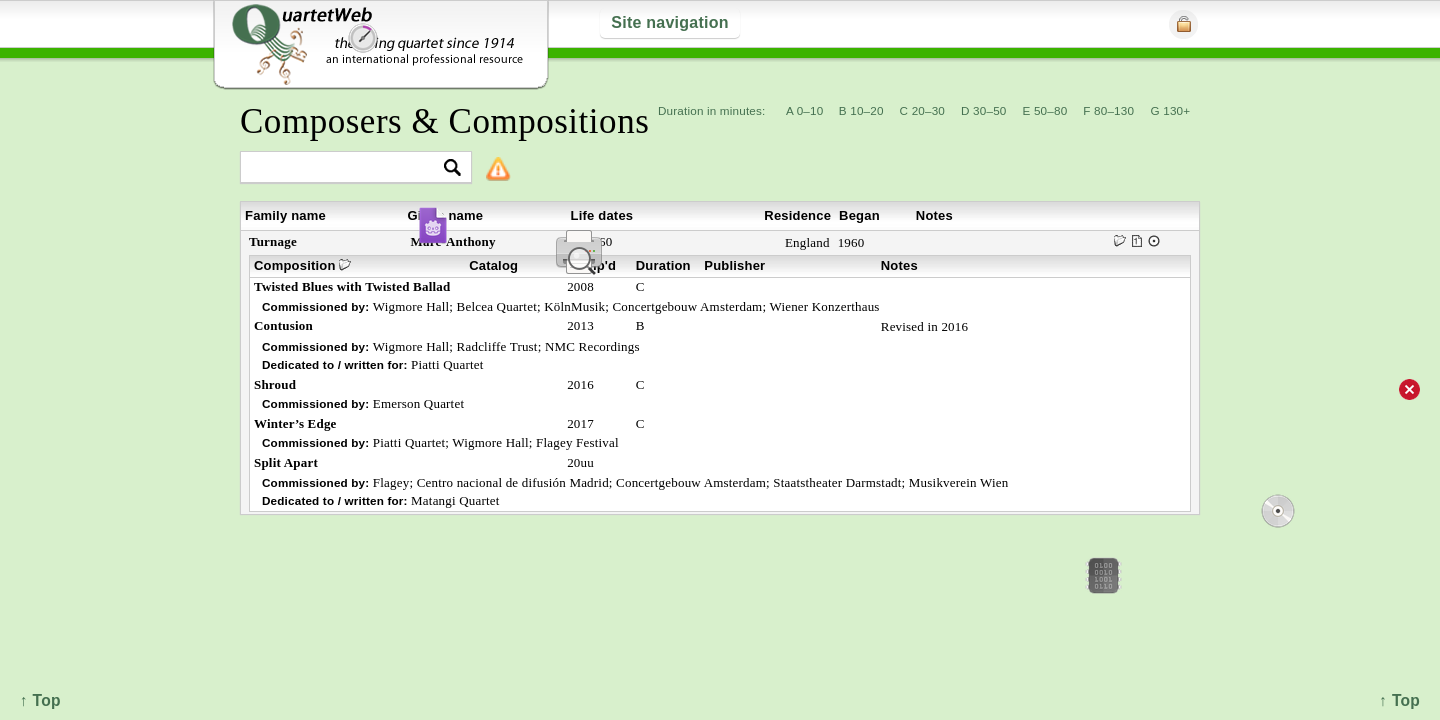 Image resolution: width=1440 pixels, height=720 pixels. I want to click on open sysprof system profiler application, so click(363, 38).